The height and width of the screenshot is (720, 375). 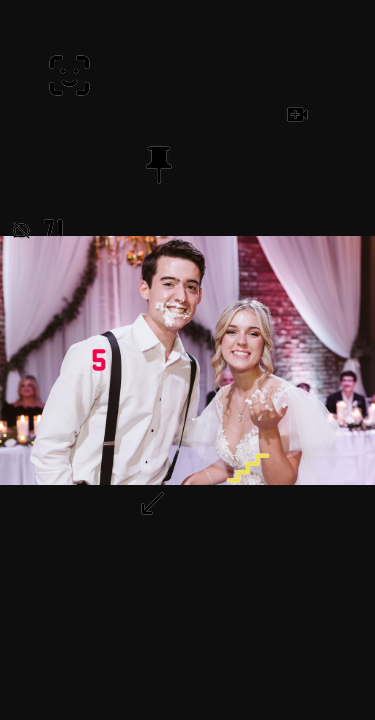 I want to click on start a new video call, so click(x=297, y=114).